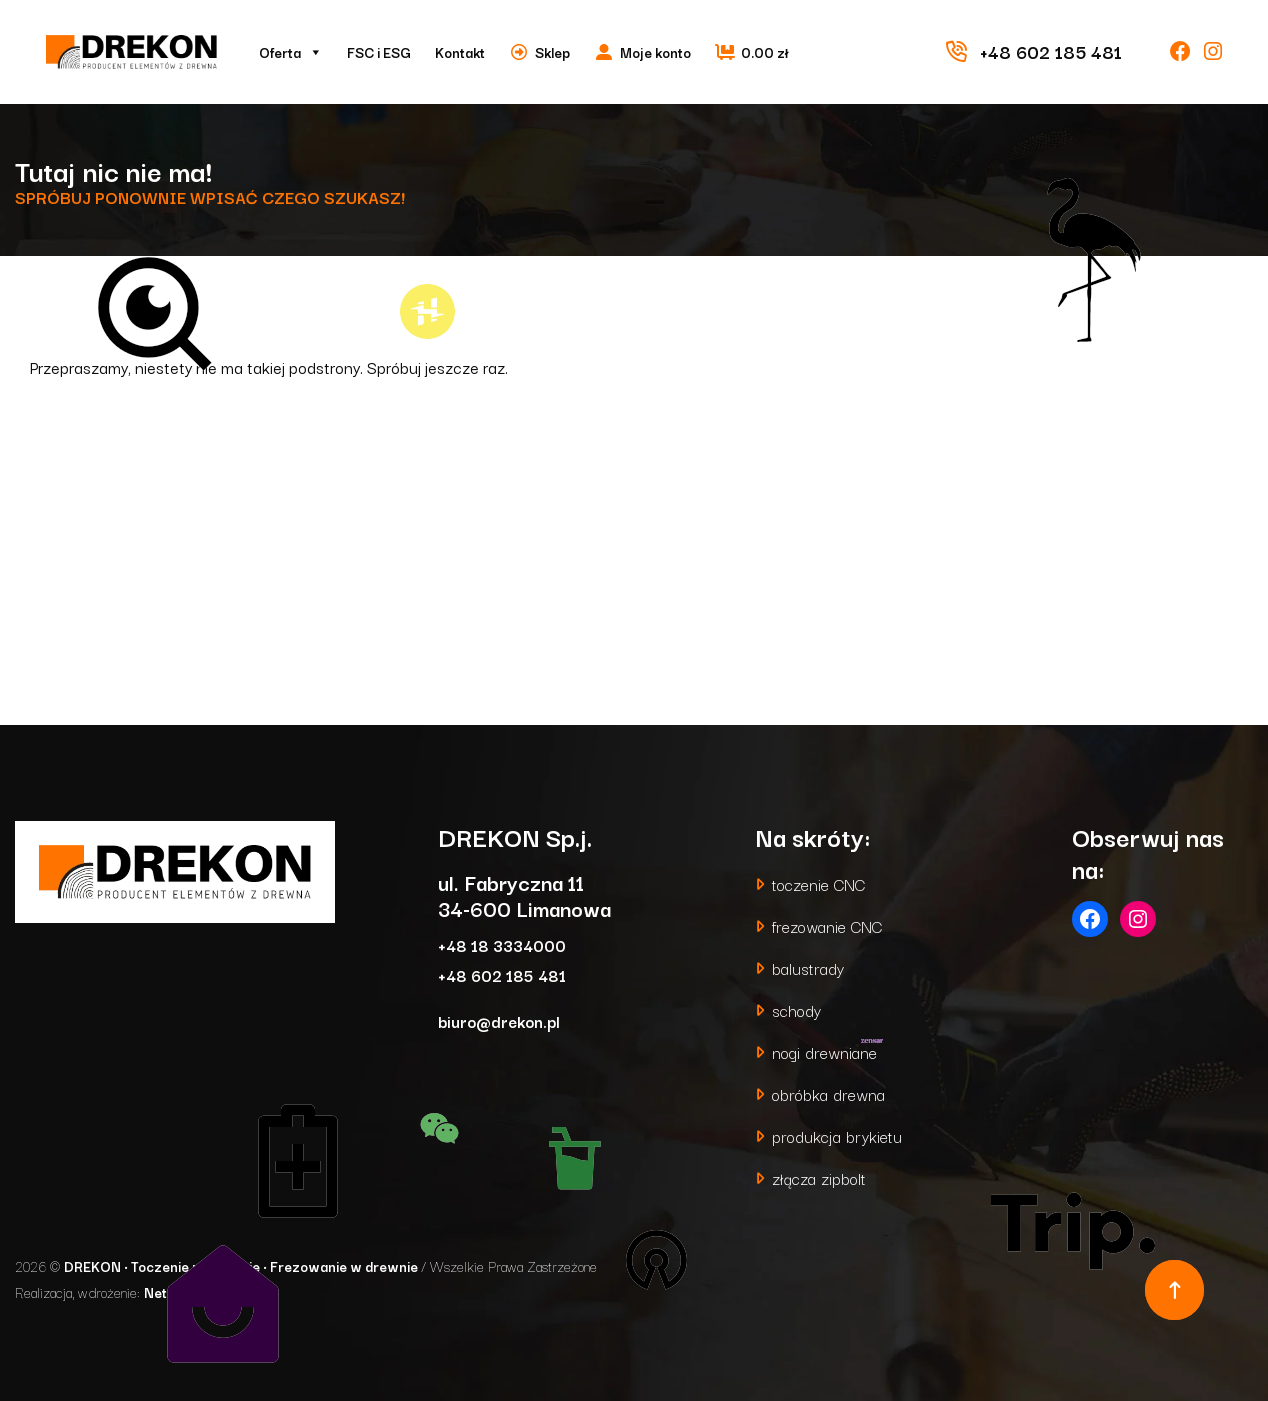 The width and height of the screenshot is (1268, 1401). I want to click on view food and drink options, so click(575, 1161).